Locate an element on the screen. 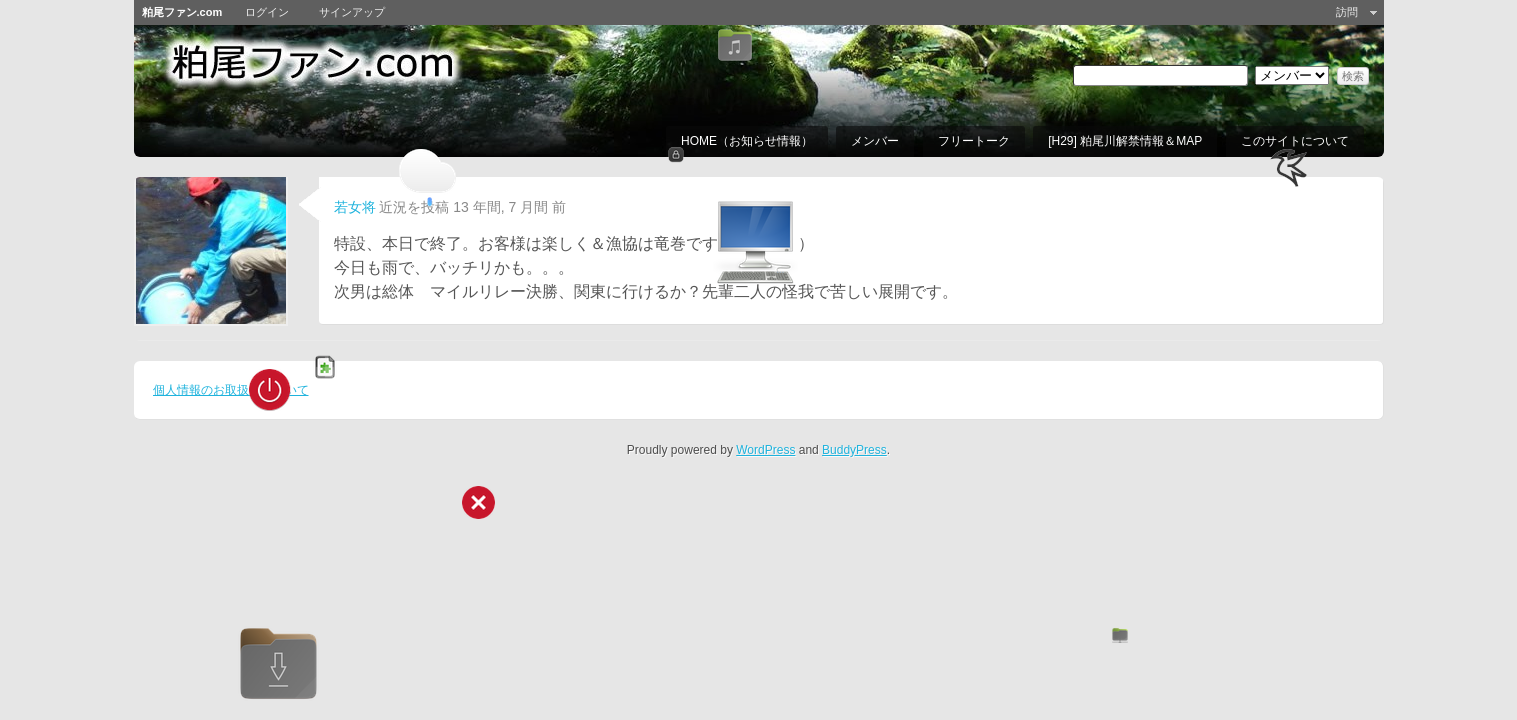 The width and height of the screenshot is (1517, 720). access files stored on a remote server is located at coordinates (1120, 635).